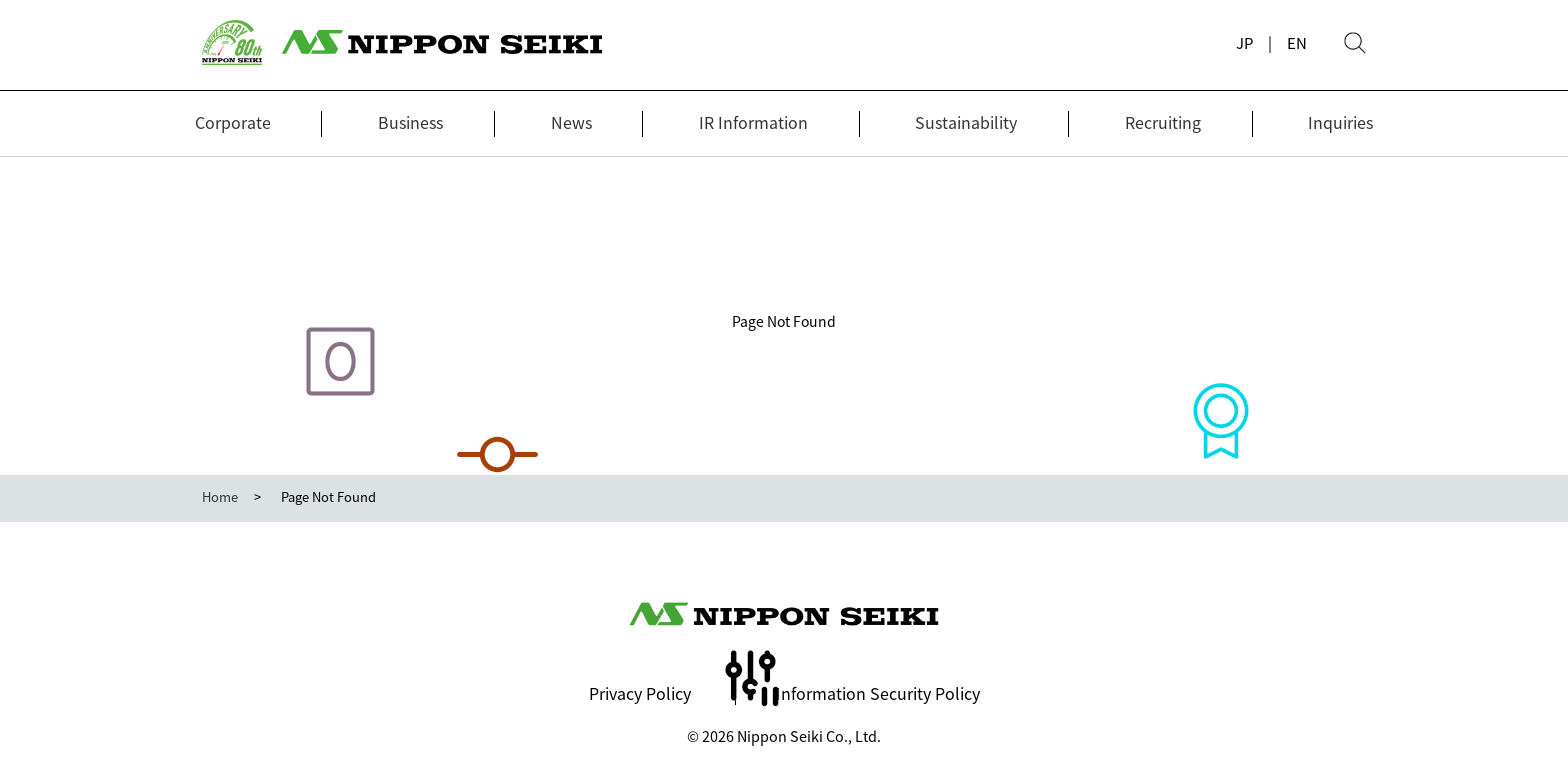 The height and width of the screenshot is (777, 1568). What do you see at coordinates (497, 454) in the screenshot?
I see `view commit history in version control` at bounding box center [497, 454].